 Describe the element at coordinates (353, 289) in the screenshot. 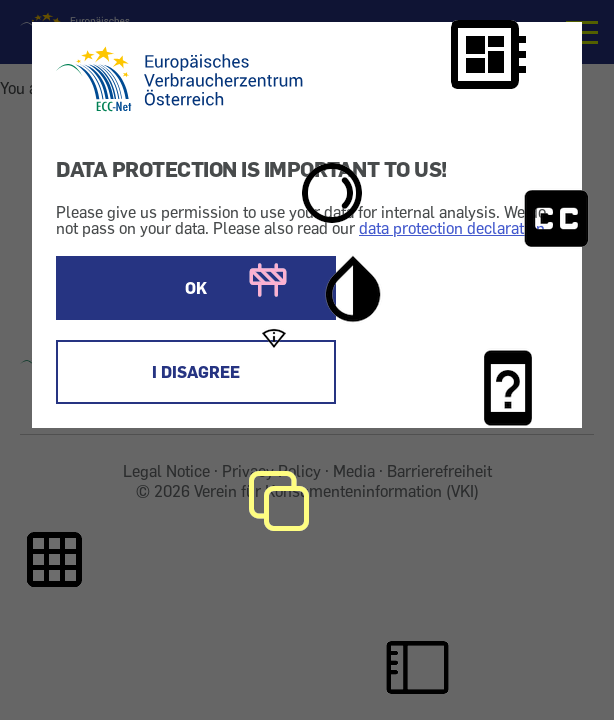

I see `toggle color inversion or contrast settings` at that location.